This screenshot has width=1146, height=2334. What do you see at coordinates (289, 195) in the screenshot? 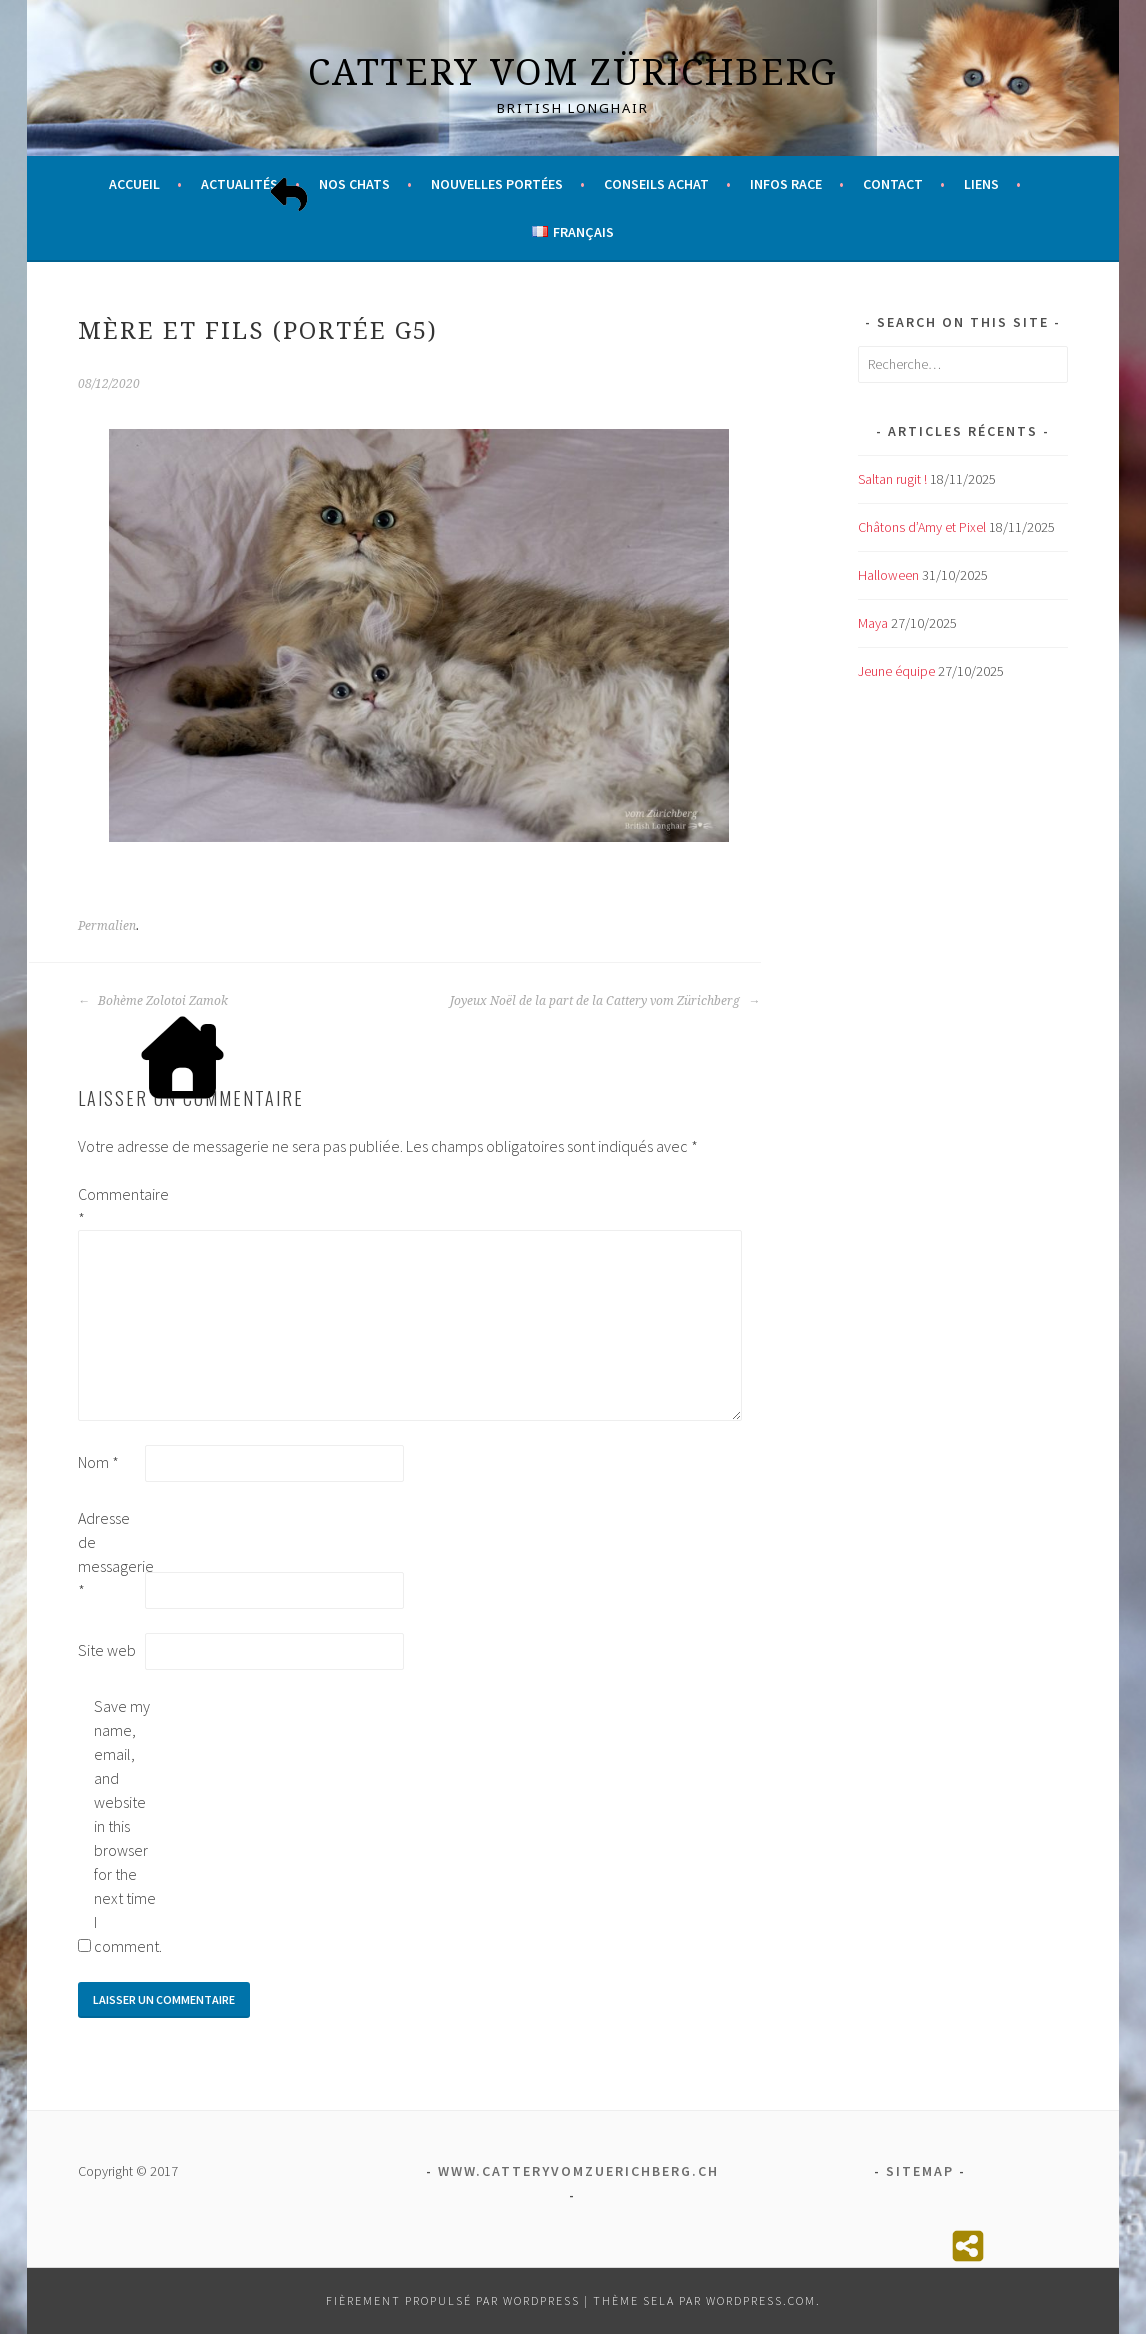
I see `reply to an email or message` at bounding box center [289, 195].